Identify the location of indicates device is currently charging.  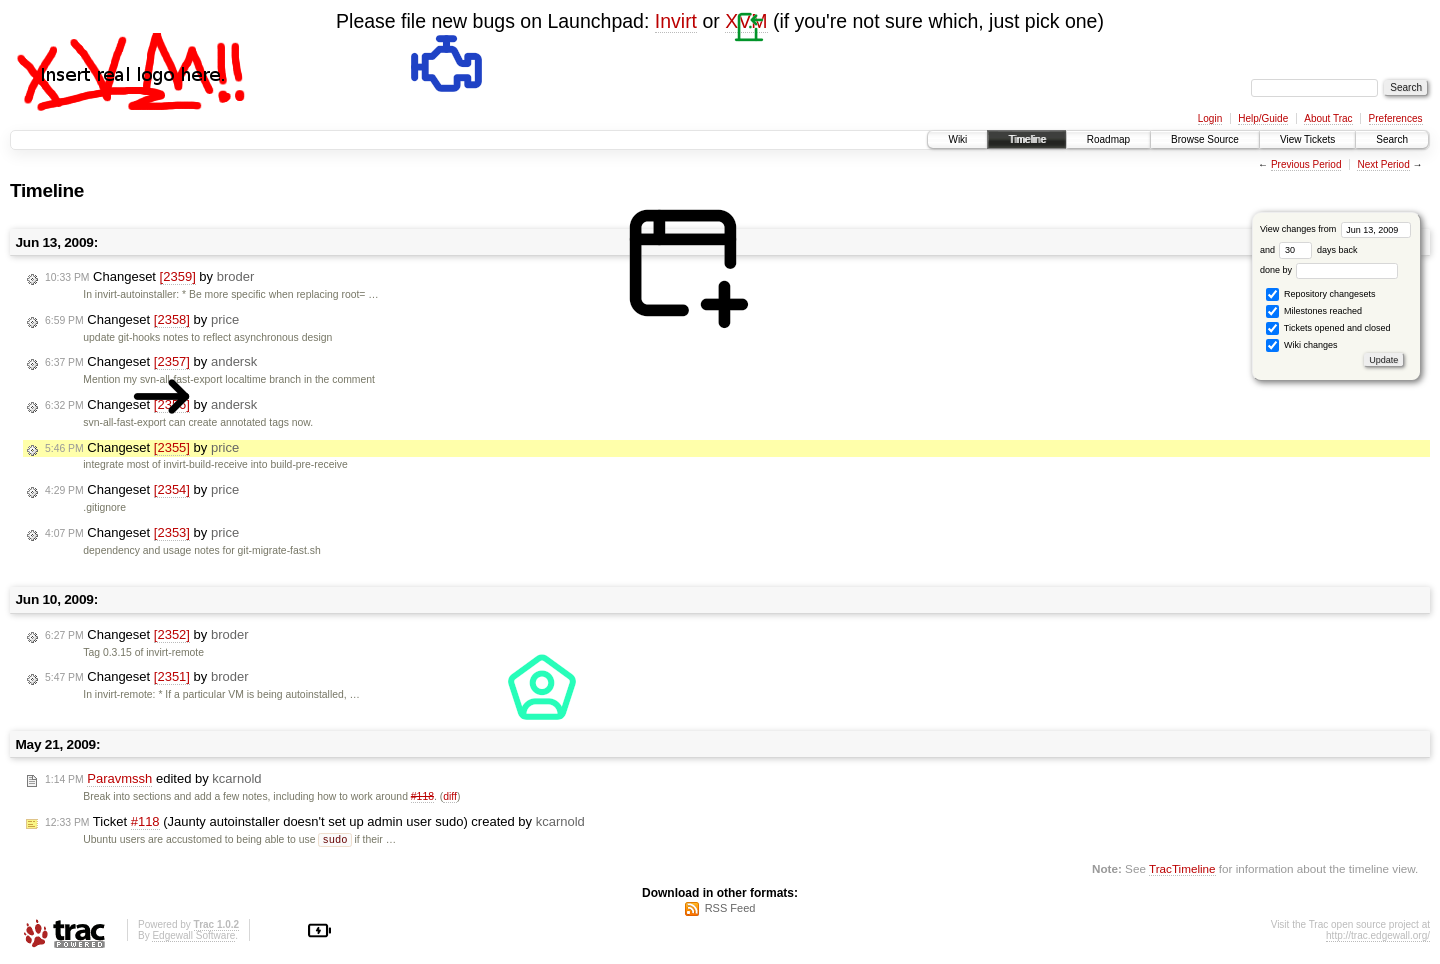
(319, 930).